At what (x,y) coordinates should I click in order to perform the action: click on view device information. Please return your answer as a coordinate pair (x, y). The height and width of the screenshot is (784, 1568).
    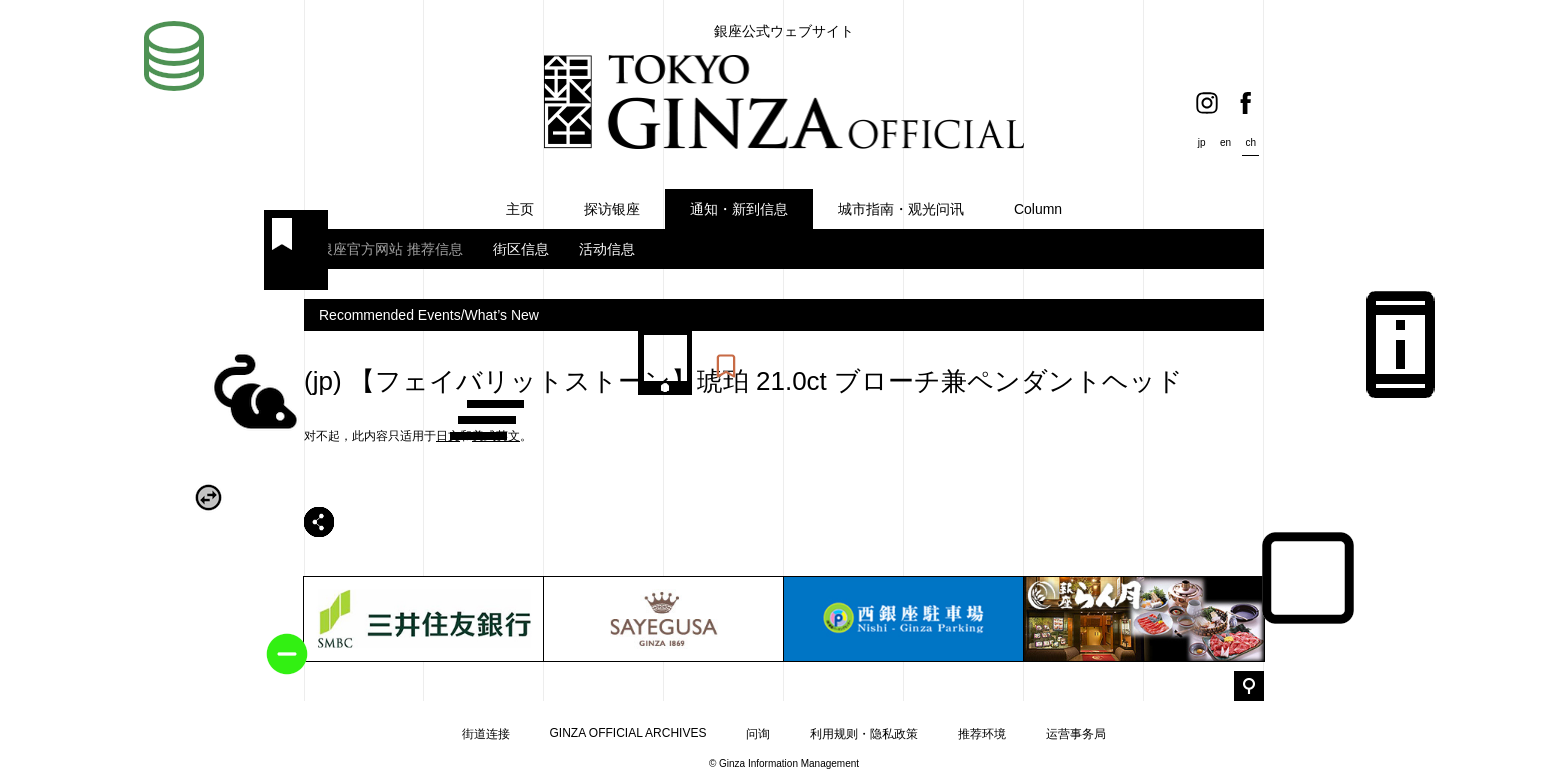
    Looking at the image, I should click on (1400, 344).